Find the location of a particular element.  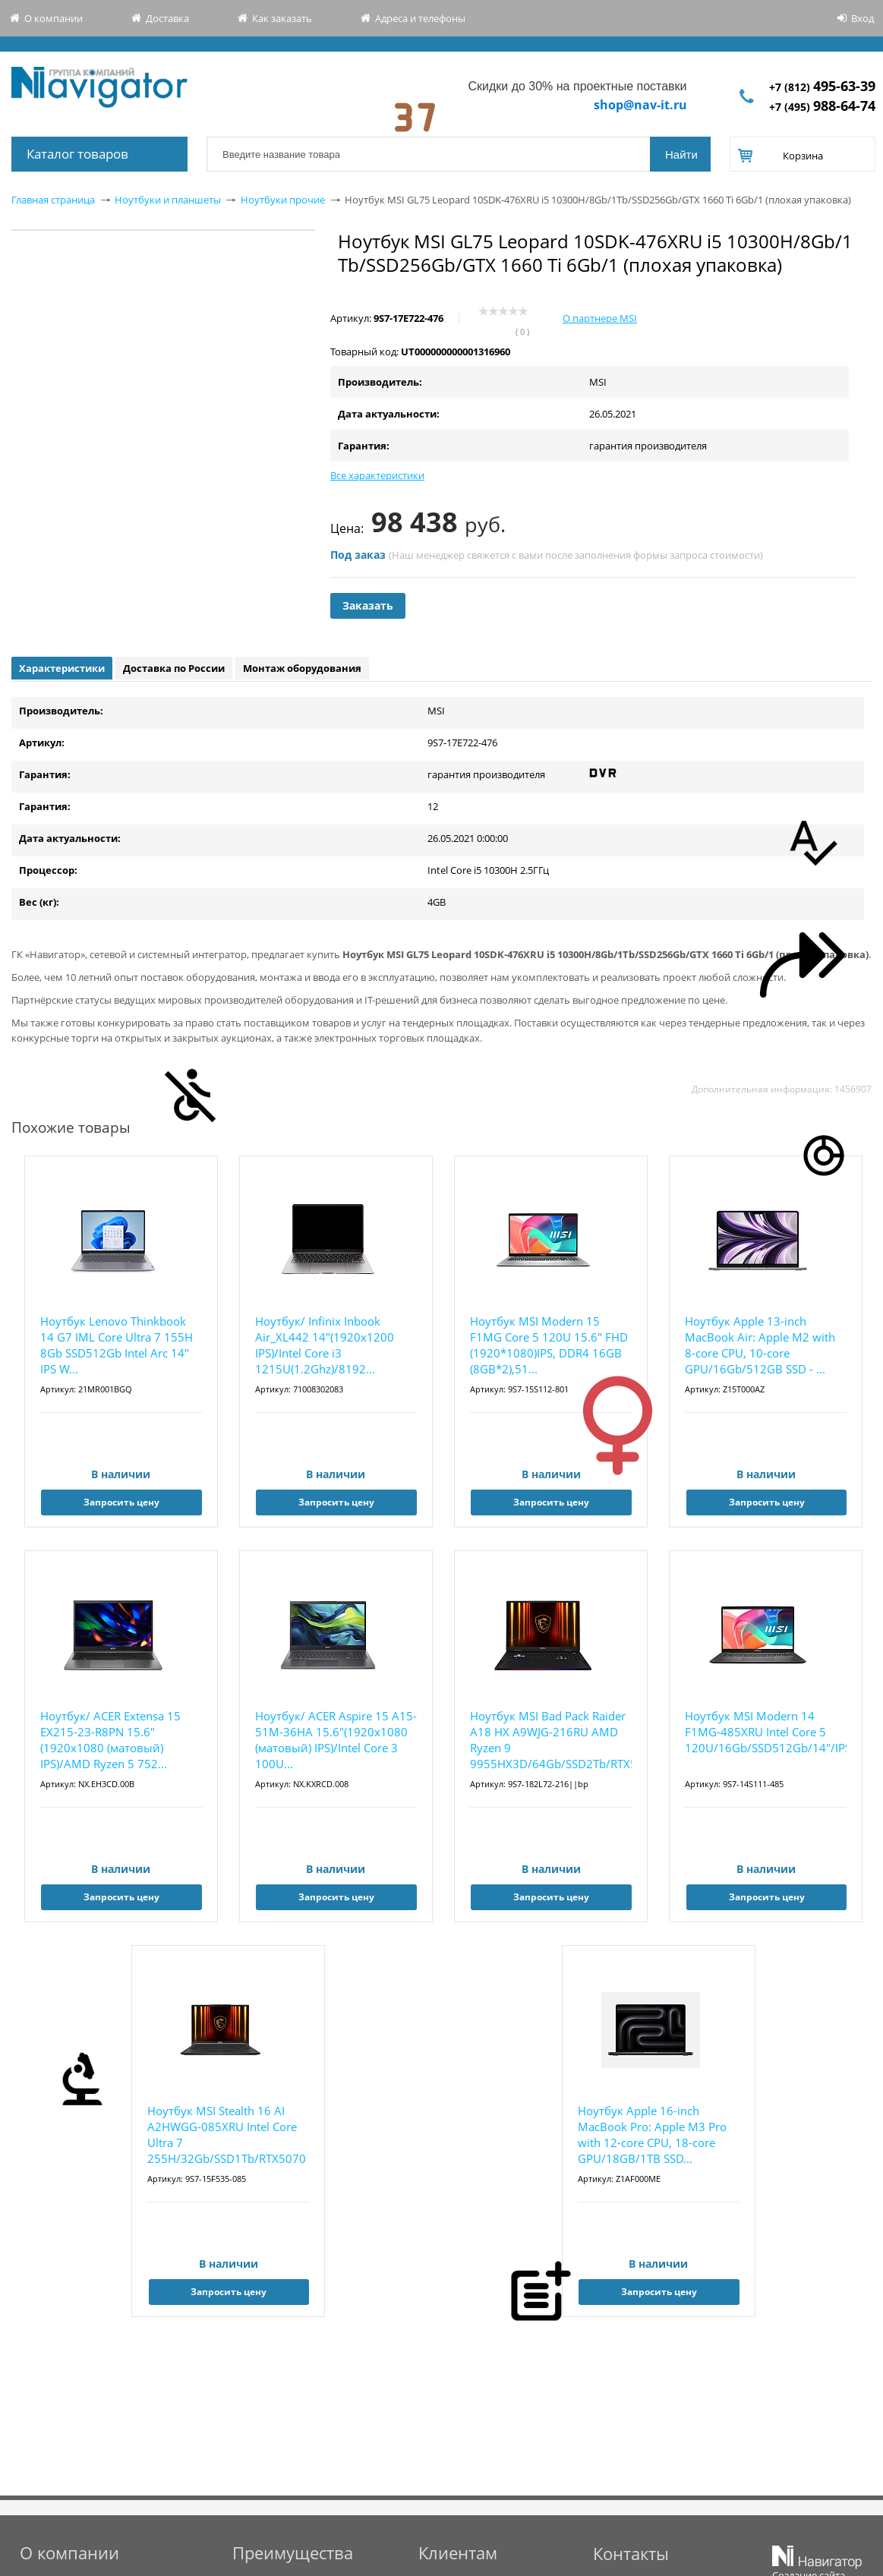

indicates location or feature is not wheelchair accessible is located at coordinates (192, 1095).